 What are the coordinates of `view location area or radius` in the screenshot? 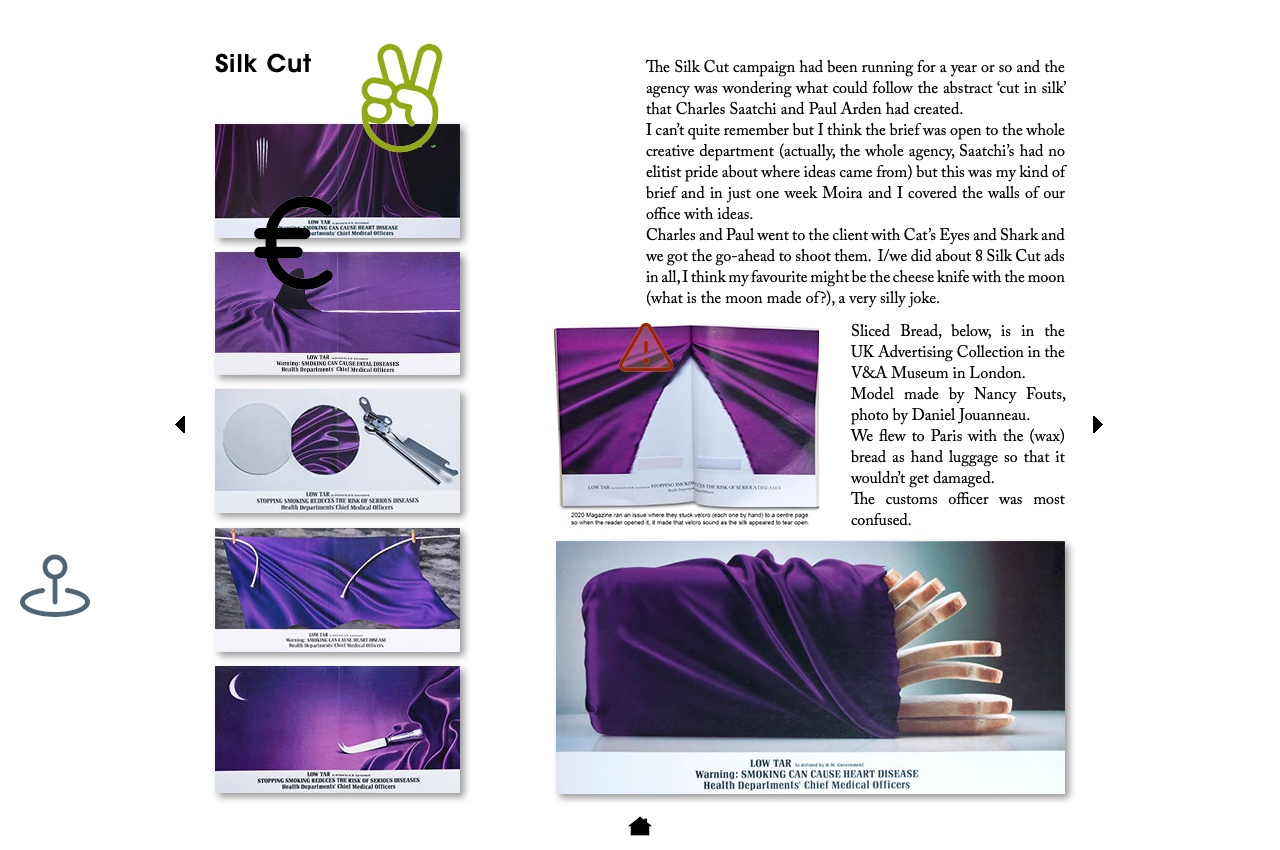 It's located at (55, 587).